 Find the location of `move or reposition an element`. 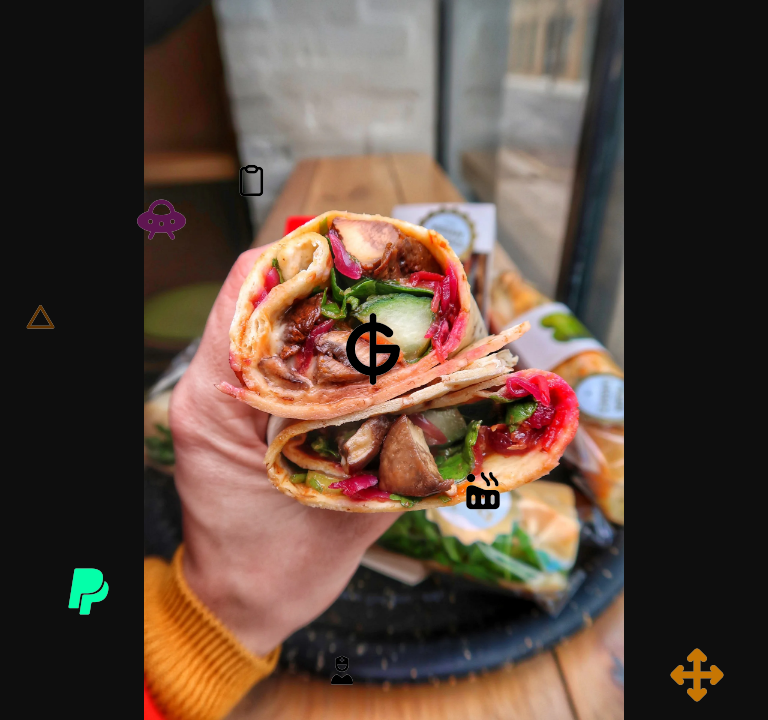

move or reposition an element is located at coordinates (697, 675).